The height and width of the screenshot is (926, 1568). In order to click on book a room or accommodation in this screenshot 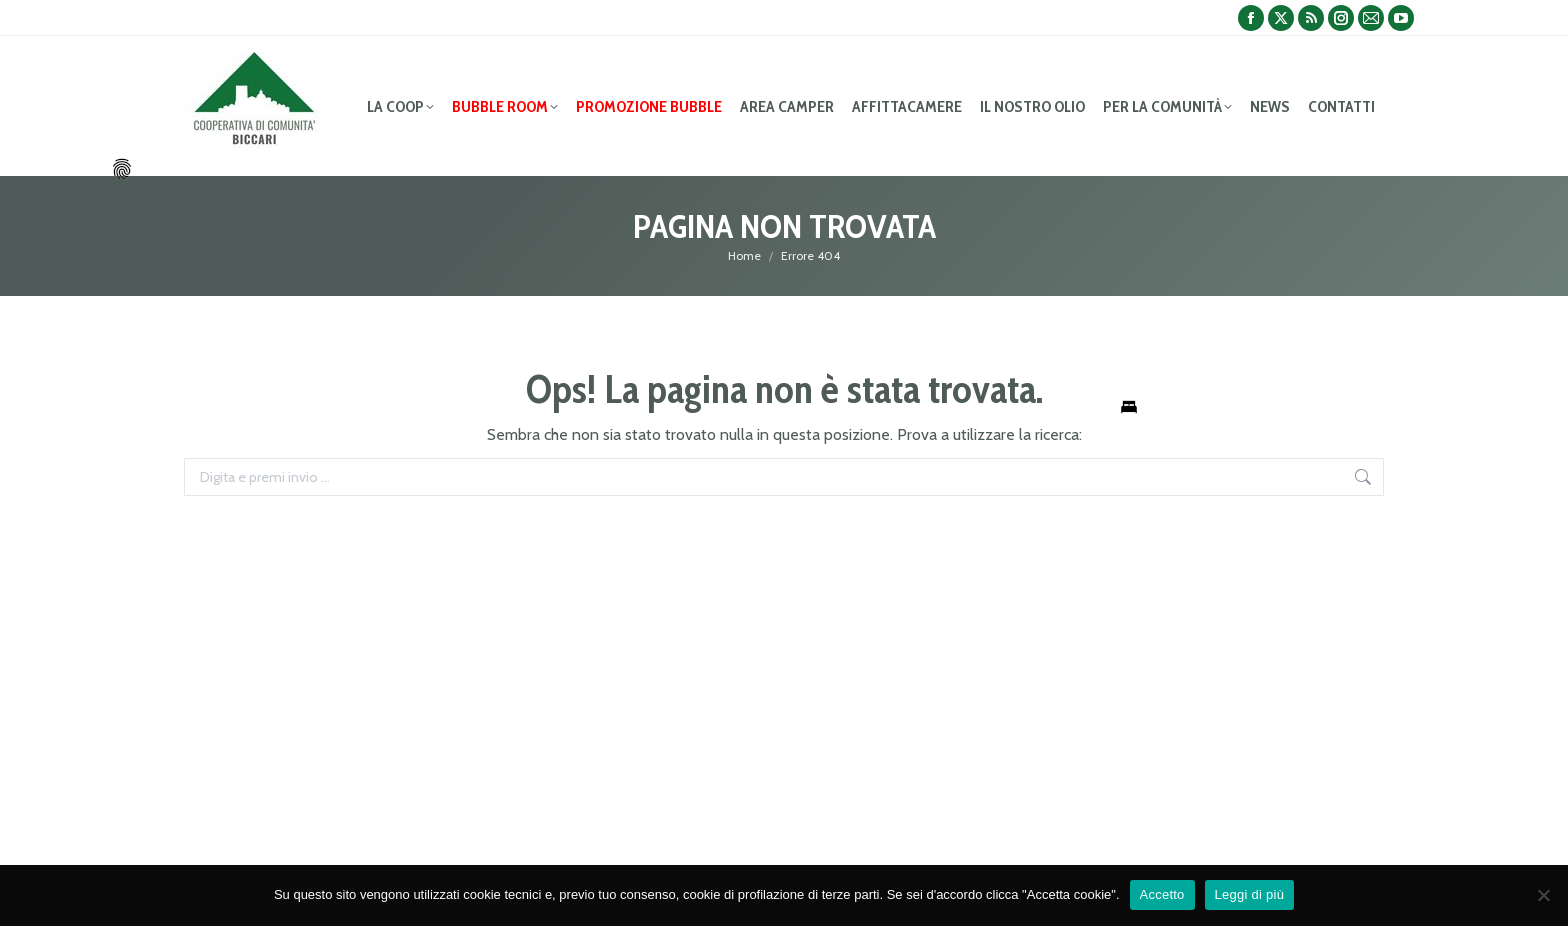, I will do `click(1129, 407)`.